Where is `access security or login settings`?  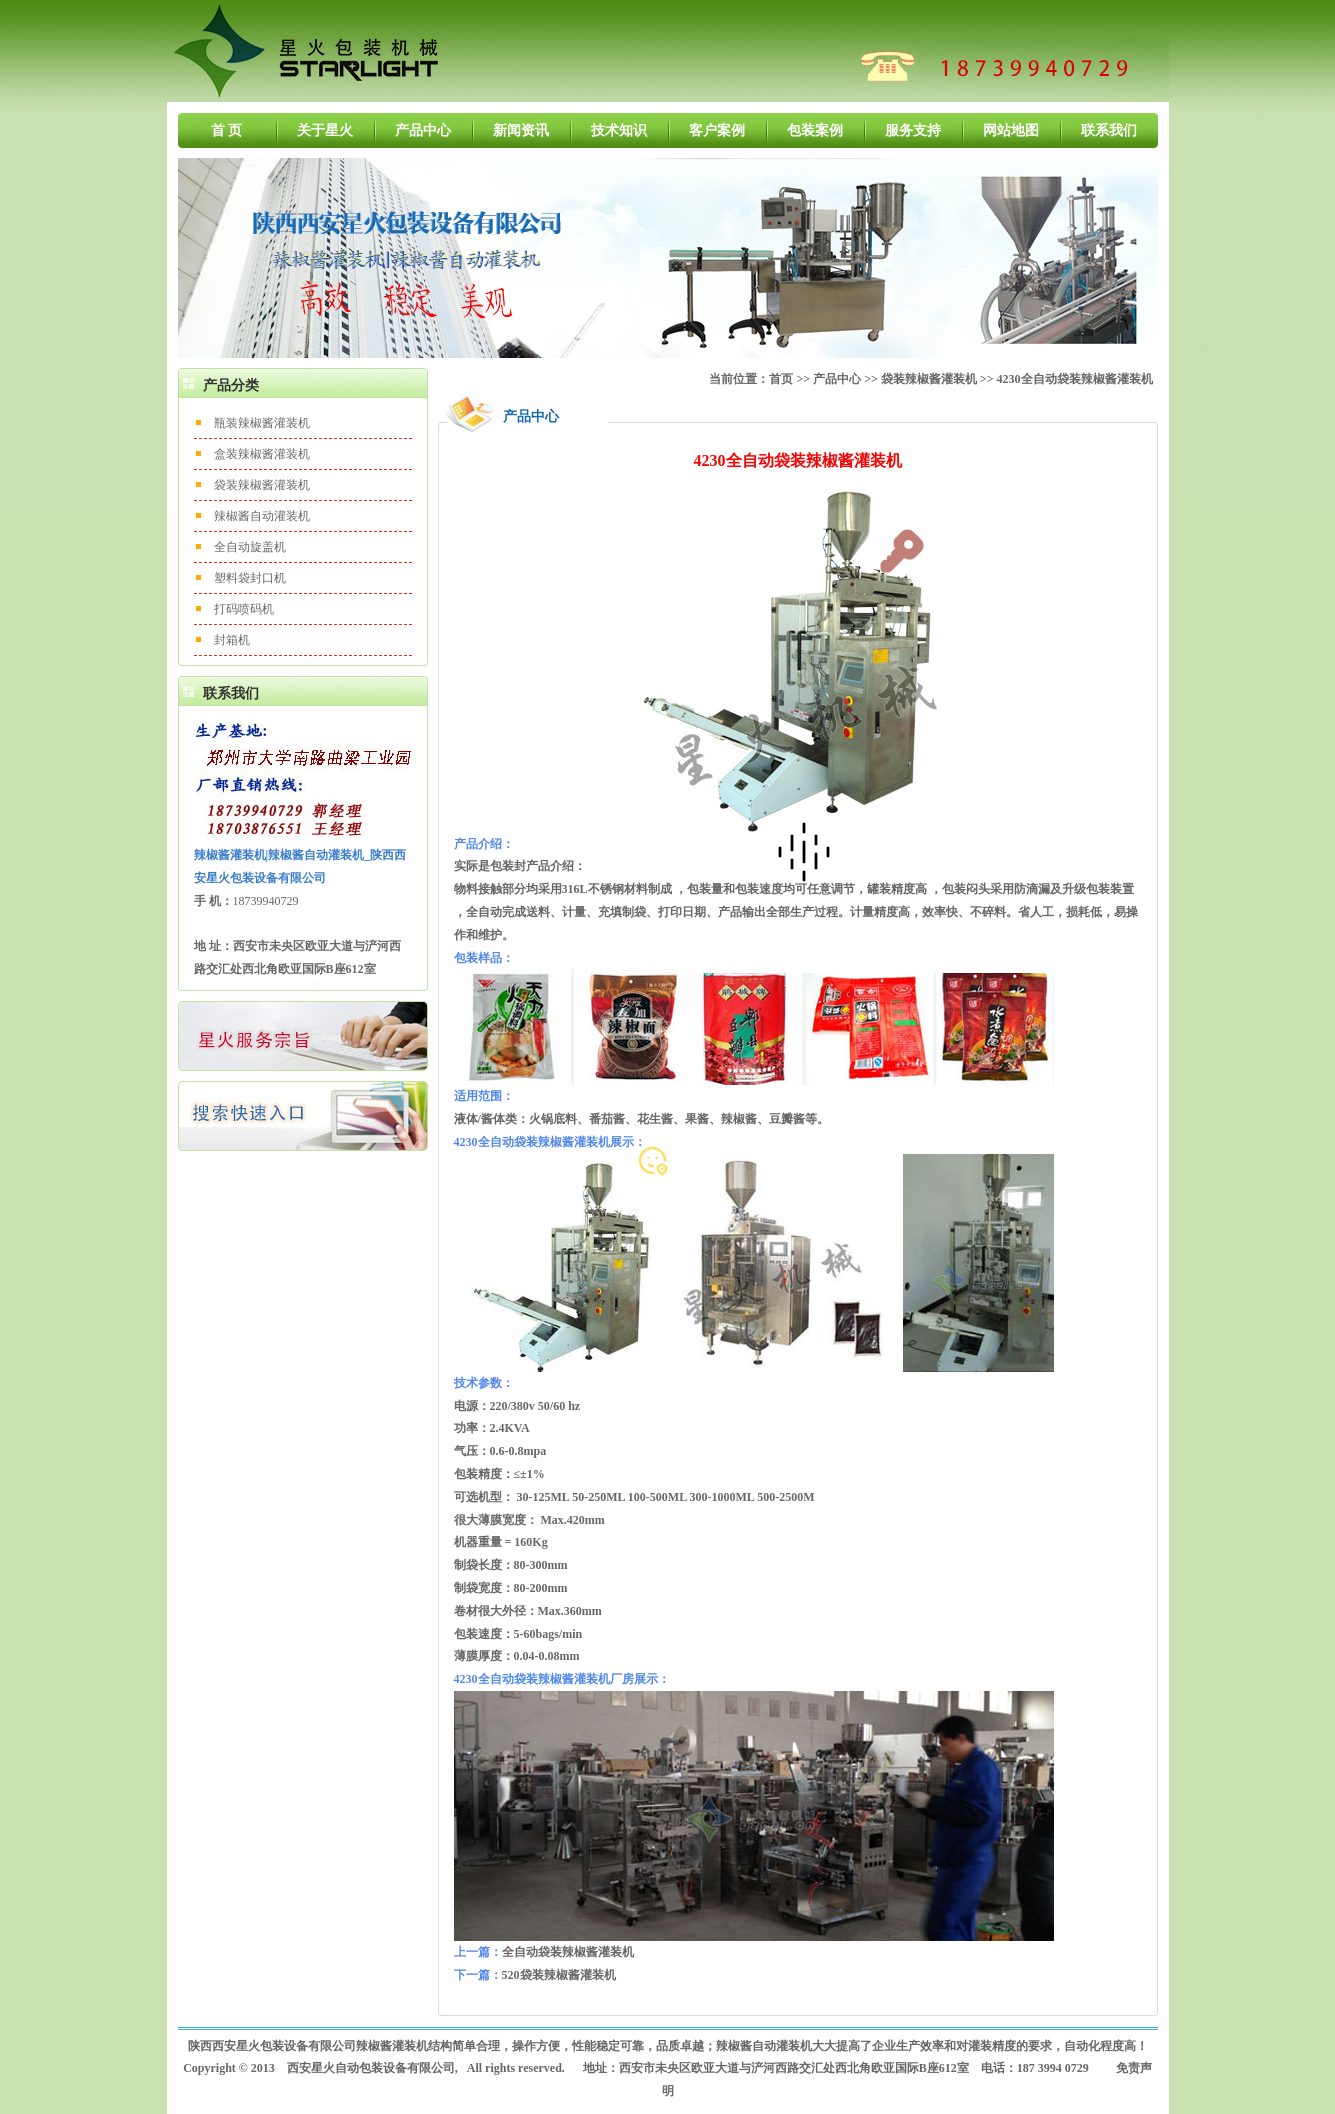 access security or login settings is located at coordinates (902, 551).